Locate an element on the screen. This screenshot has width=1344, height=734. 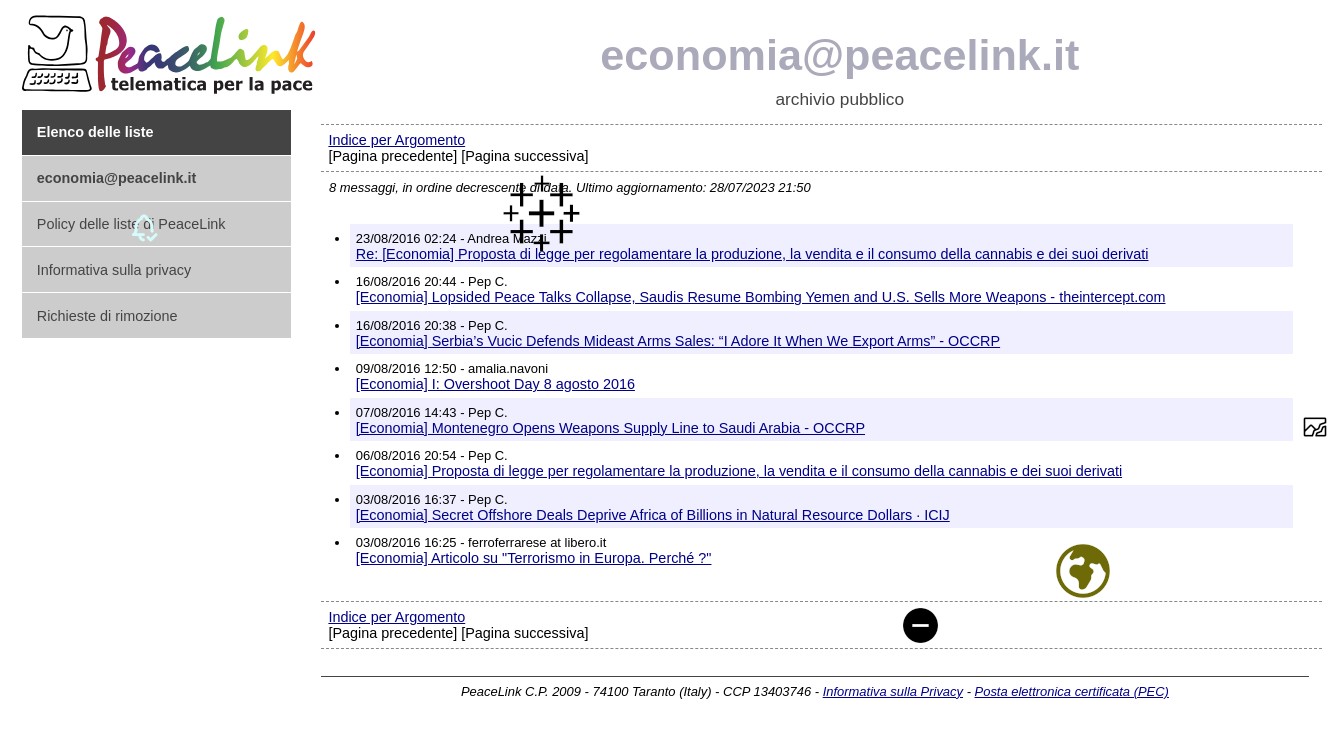
remove an item from a list is located at coordinates (920, 625).